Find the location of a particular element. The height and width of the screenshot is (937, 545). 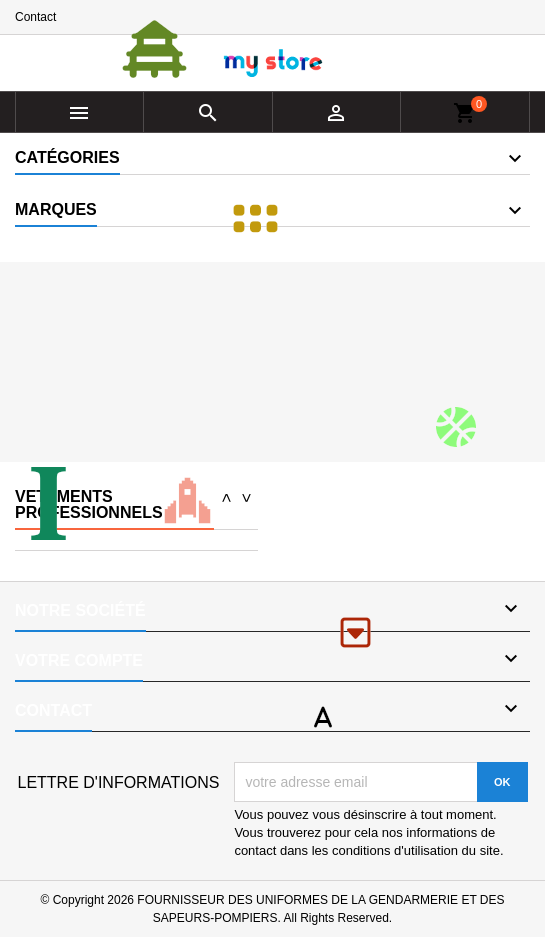

indicates a buddhist temple or vihara location is located at coordinates (154, 49).